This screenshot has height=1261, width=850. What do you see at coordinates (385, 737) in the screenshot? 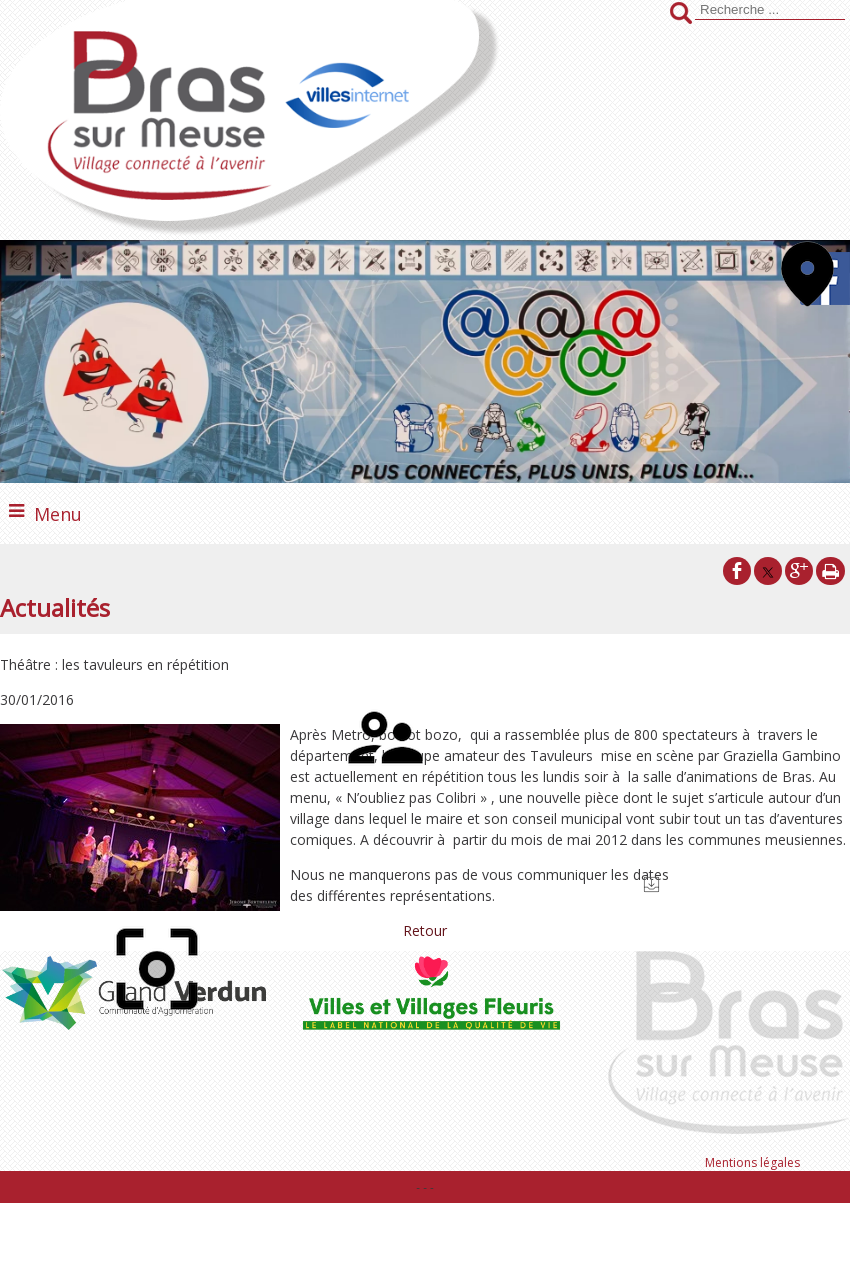
I see `manage team members or user accounts` at bounding box center [385, 737].